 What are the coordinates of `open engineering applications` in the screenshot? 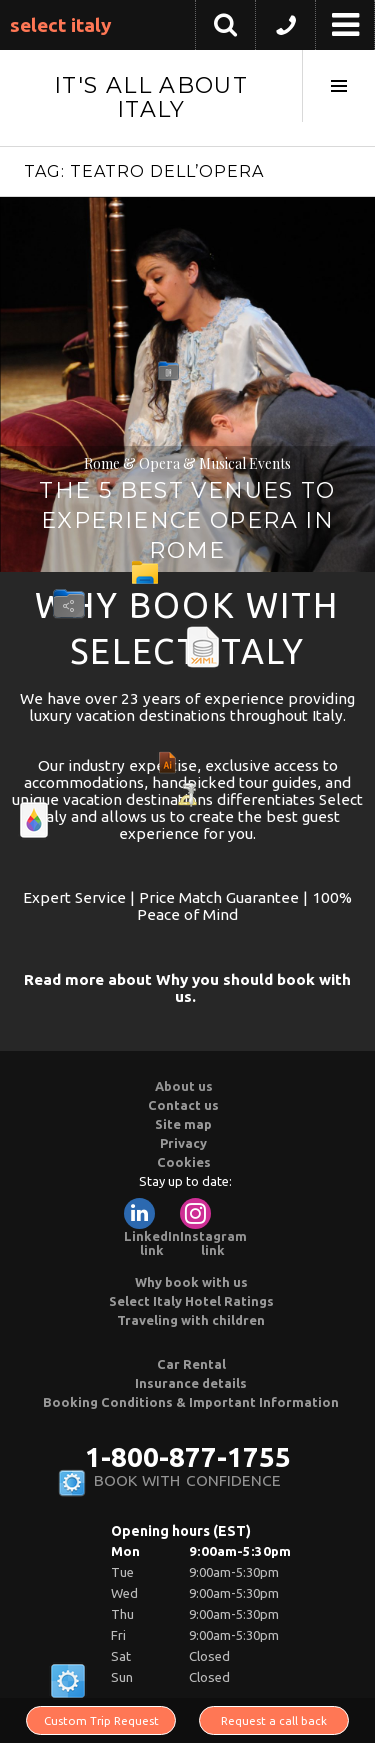 It's located at (188, 795).